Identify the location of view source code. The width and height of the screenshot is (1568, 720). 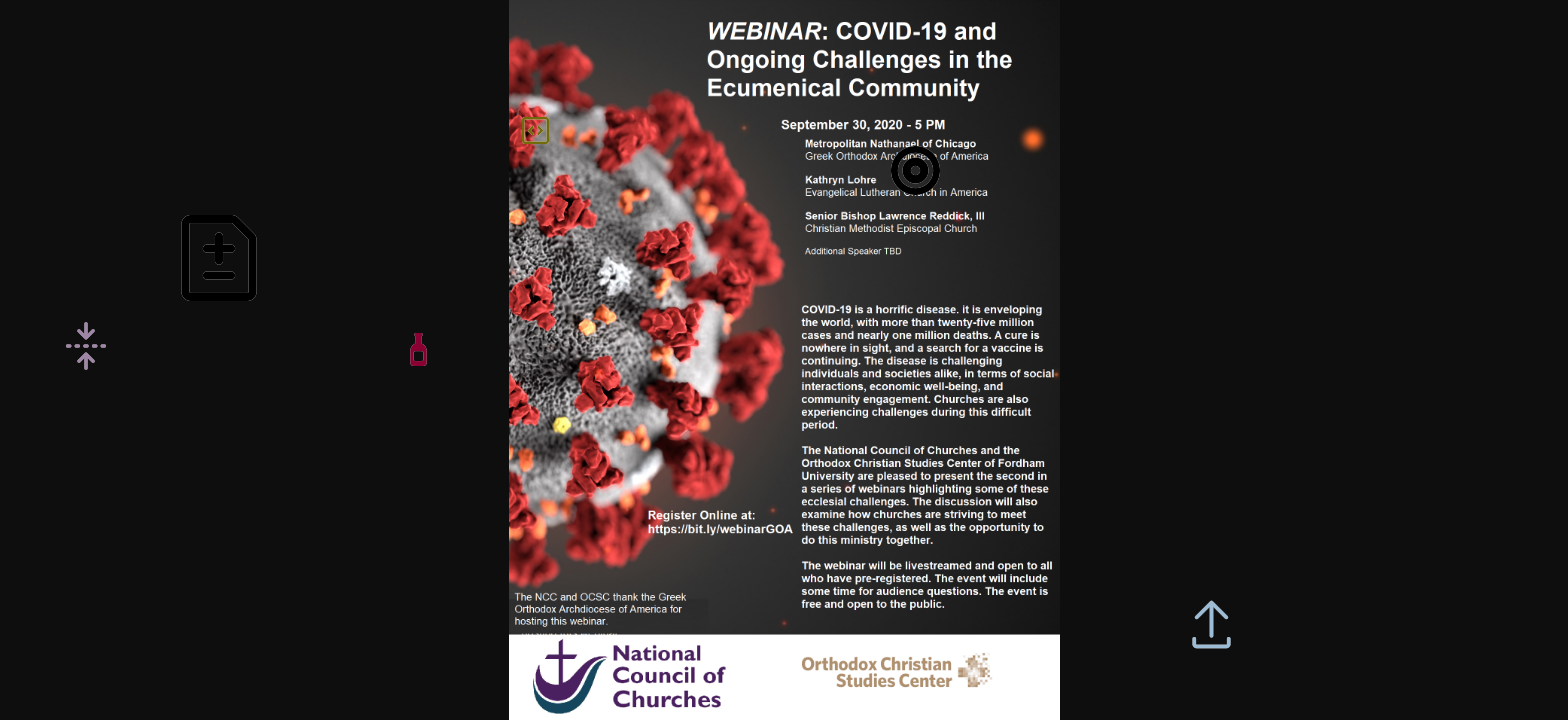
(535, 130).